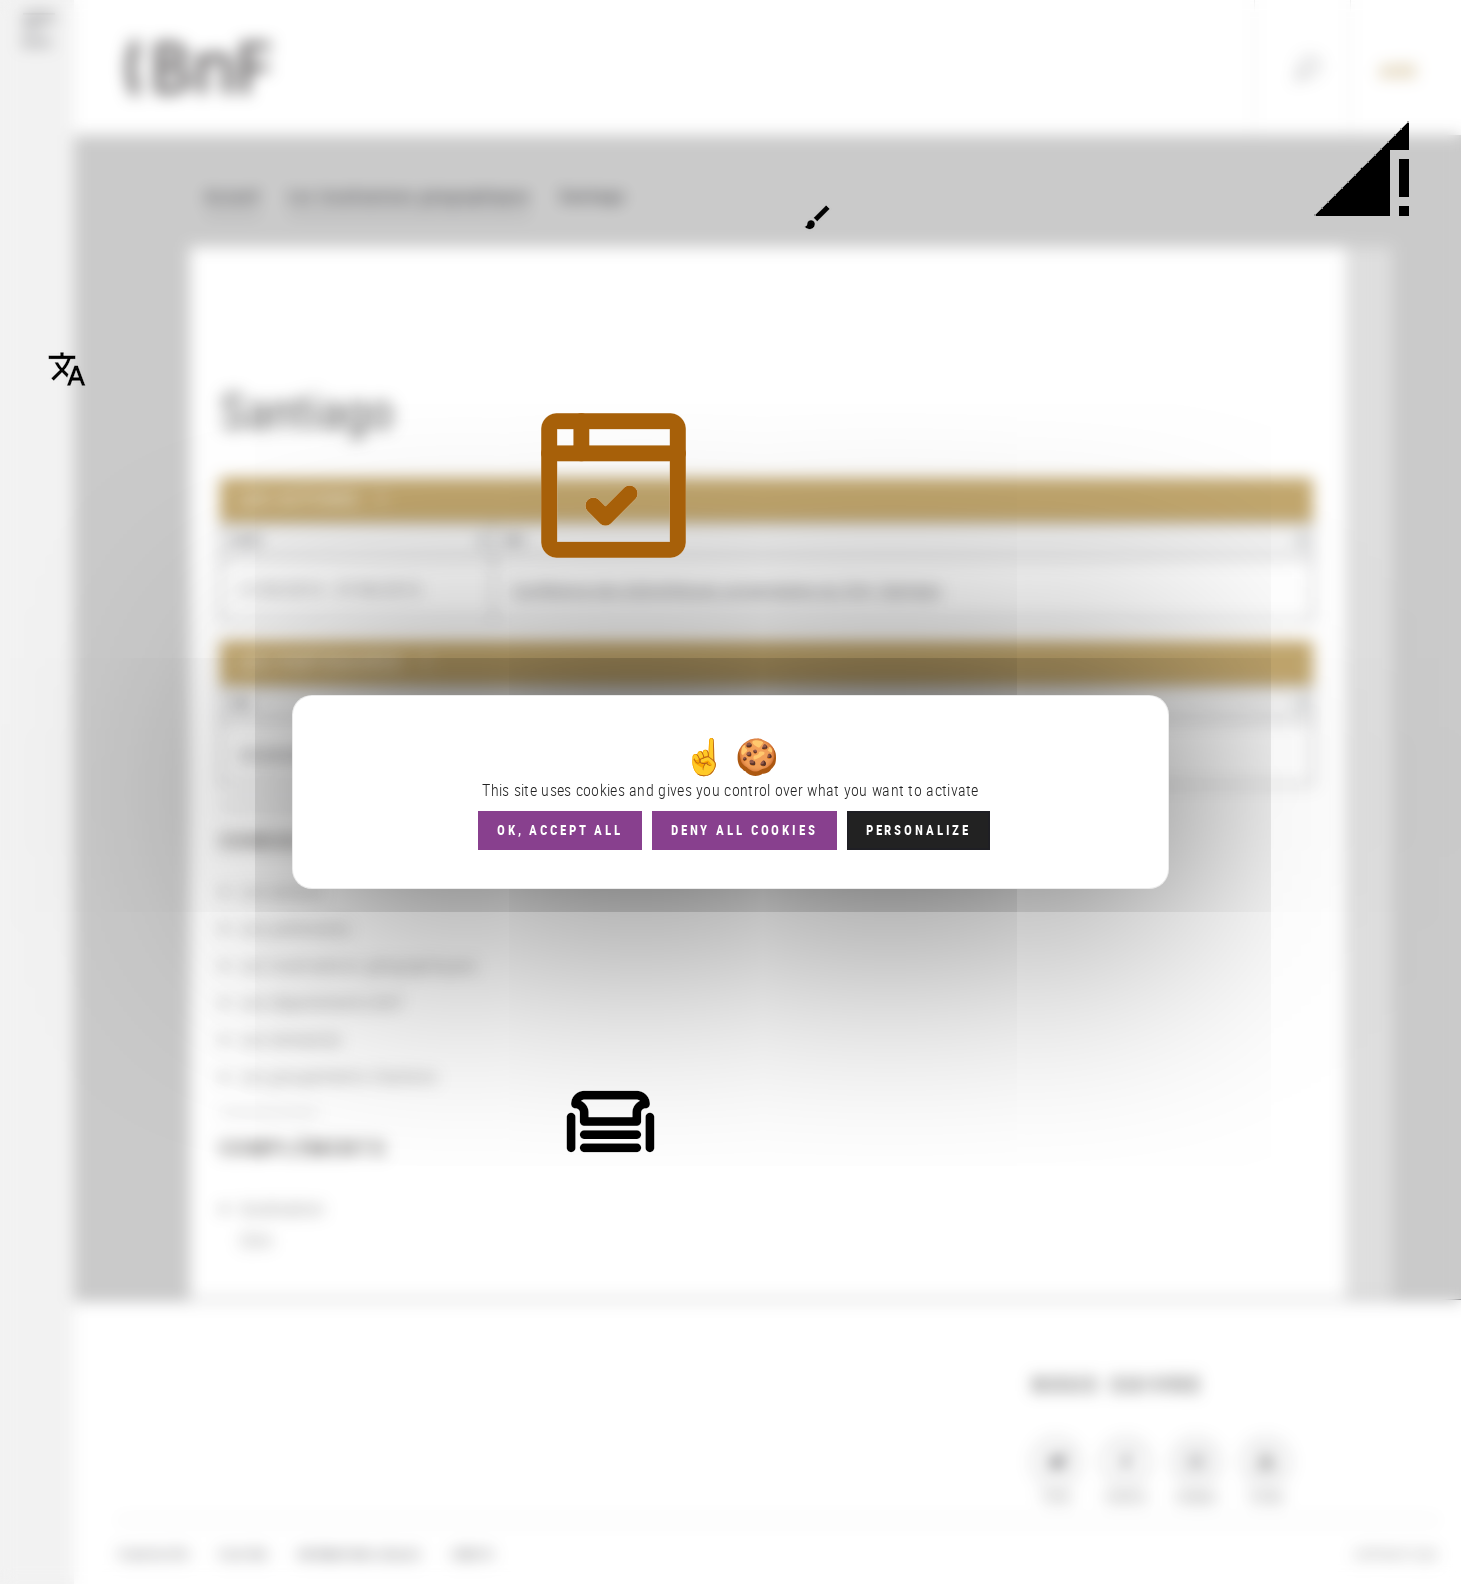  What do you see at coordinates (1361, 168) in the screenshot?
I see `indicates full cellular signal but no internet connection` at bounding box center [1361, 168].